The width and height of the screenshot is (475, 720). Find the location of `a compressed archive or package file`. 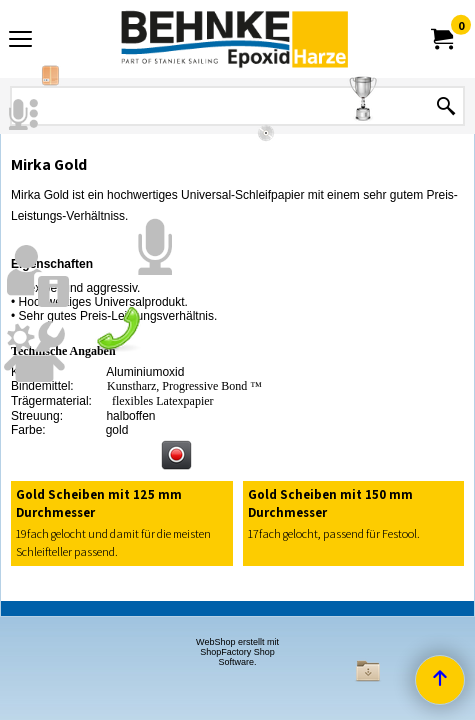

a compressed archive or package file is located at coordinates (50, 75).